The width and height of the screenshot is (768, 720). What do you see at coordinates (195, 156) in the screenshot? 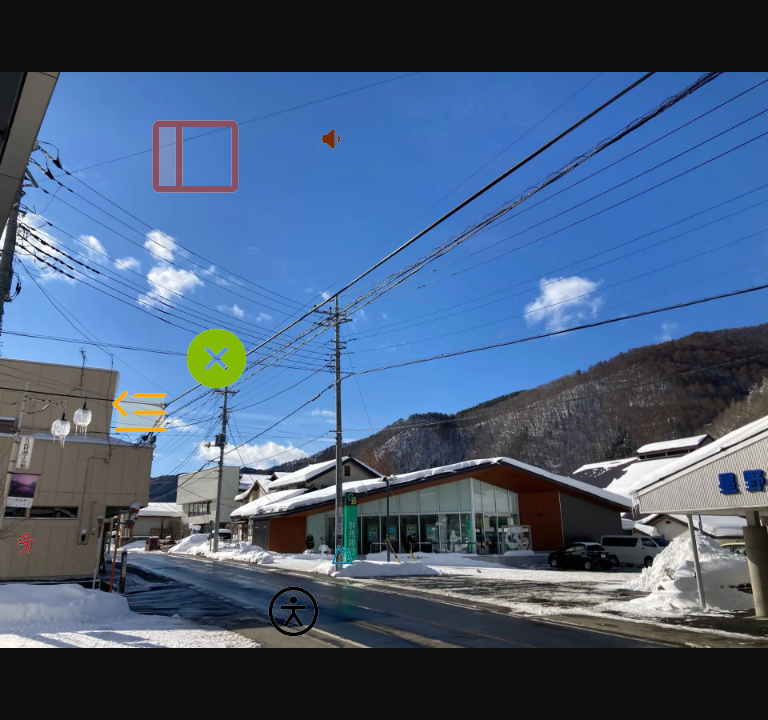
I see `toggle sidebar panel visibility` at bounding box center [195, 156].